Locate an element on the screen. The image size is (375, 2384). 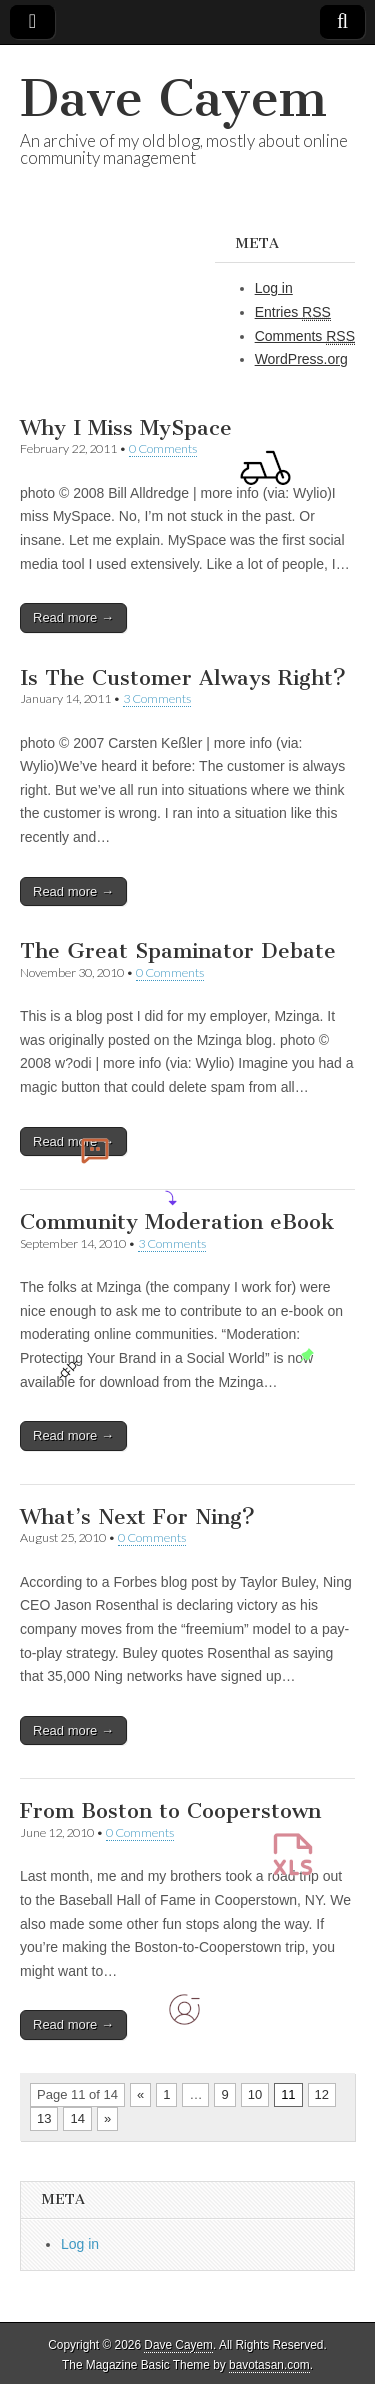
navigate to the next item below is located at coordinates (171, 1198).